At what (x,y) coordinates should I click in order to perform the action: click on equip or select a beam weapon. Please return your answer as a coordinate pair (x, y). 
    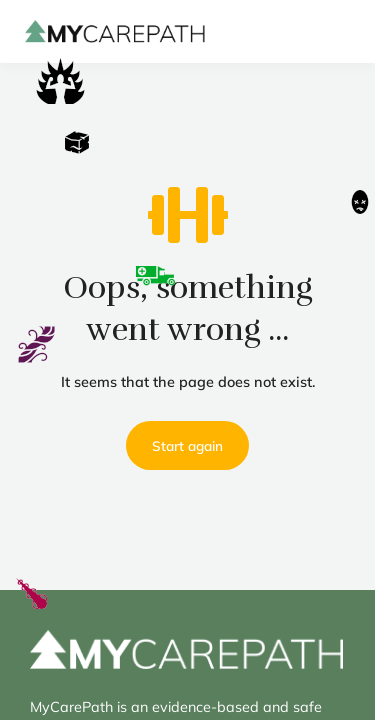
    Looking at the image, I should click on (31, 593).